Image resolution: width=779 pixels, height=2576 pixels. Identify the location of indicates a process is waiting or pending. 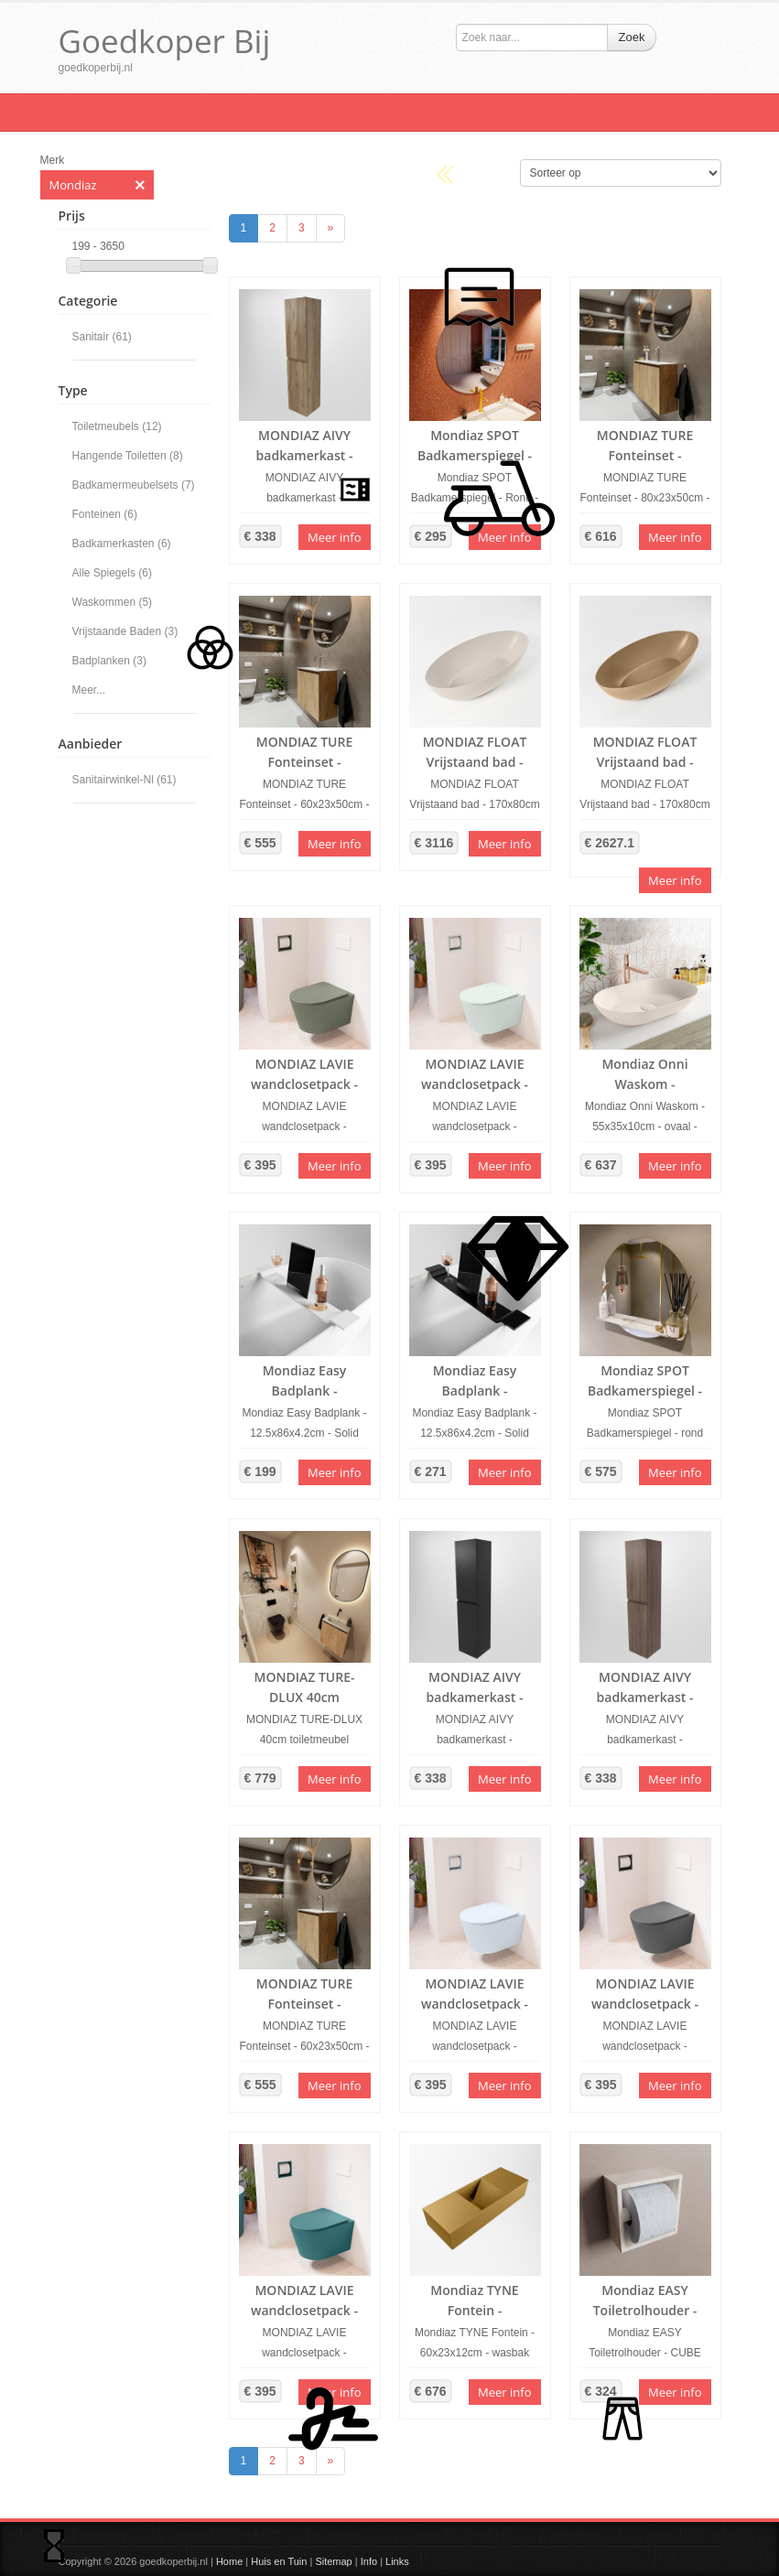
(54, 2546).